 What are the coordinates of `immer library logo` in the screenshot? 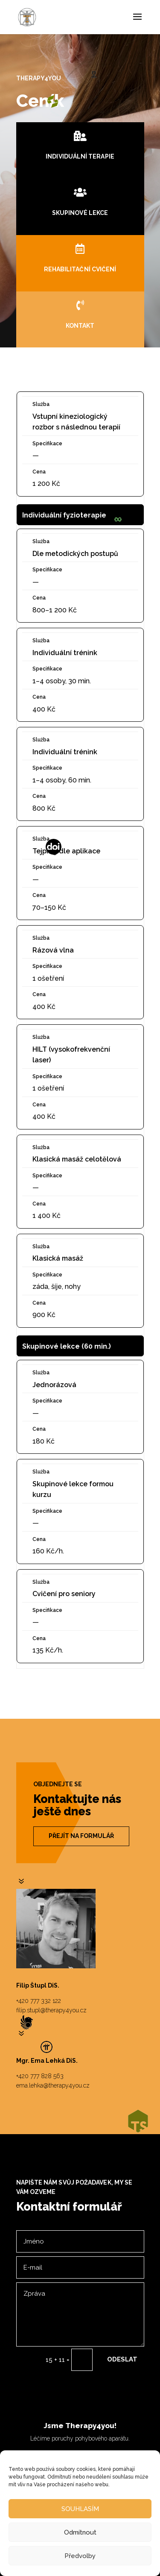 It's located at (118, 519).